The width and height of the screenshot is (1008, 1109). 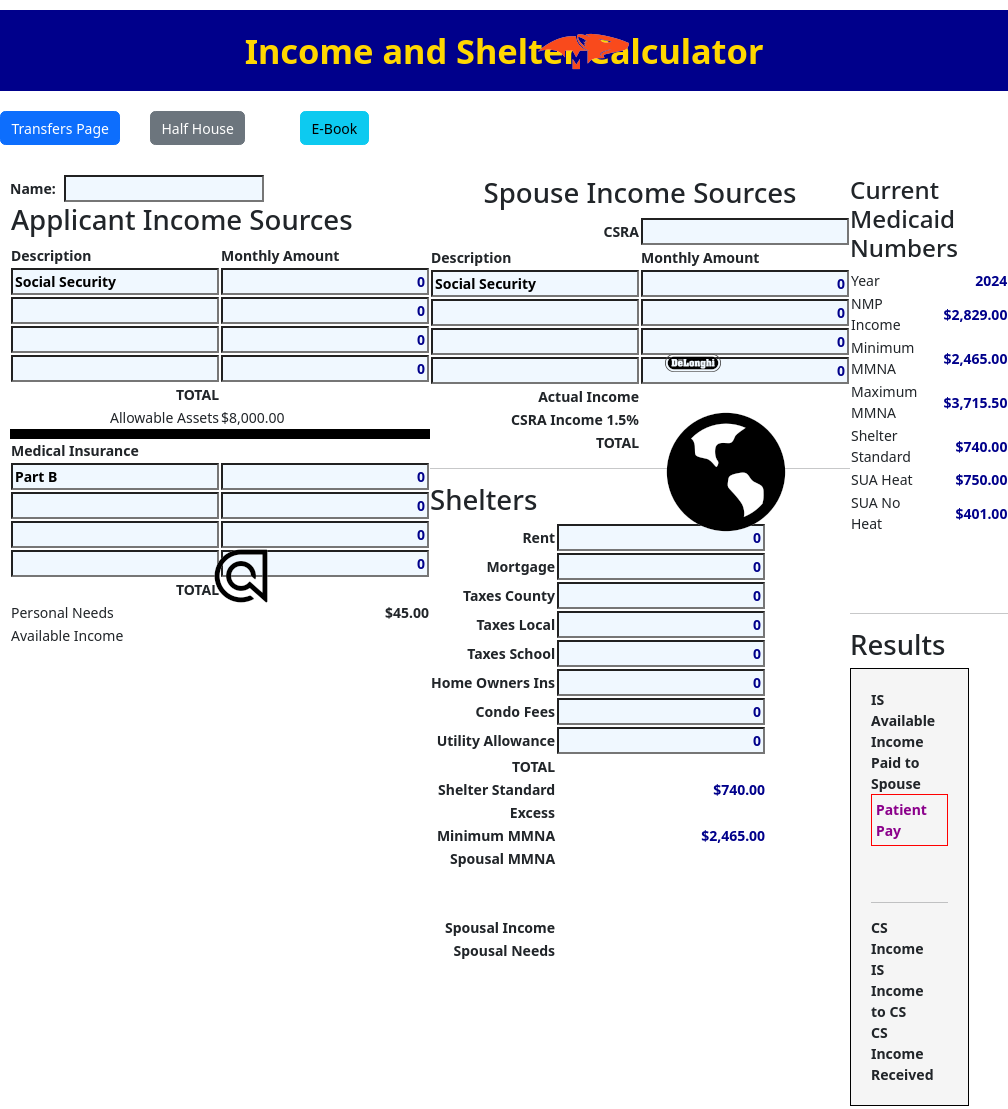 I want to click on mongoose database ODM logo, so click(x=583, y=51).